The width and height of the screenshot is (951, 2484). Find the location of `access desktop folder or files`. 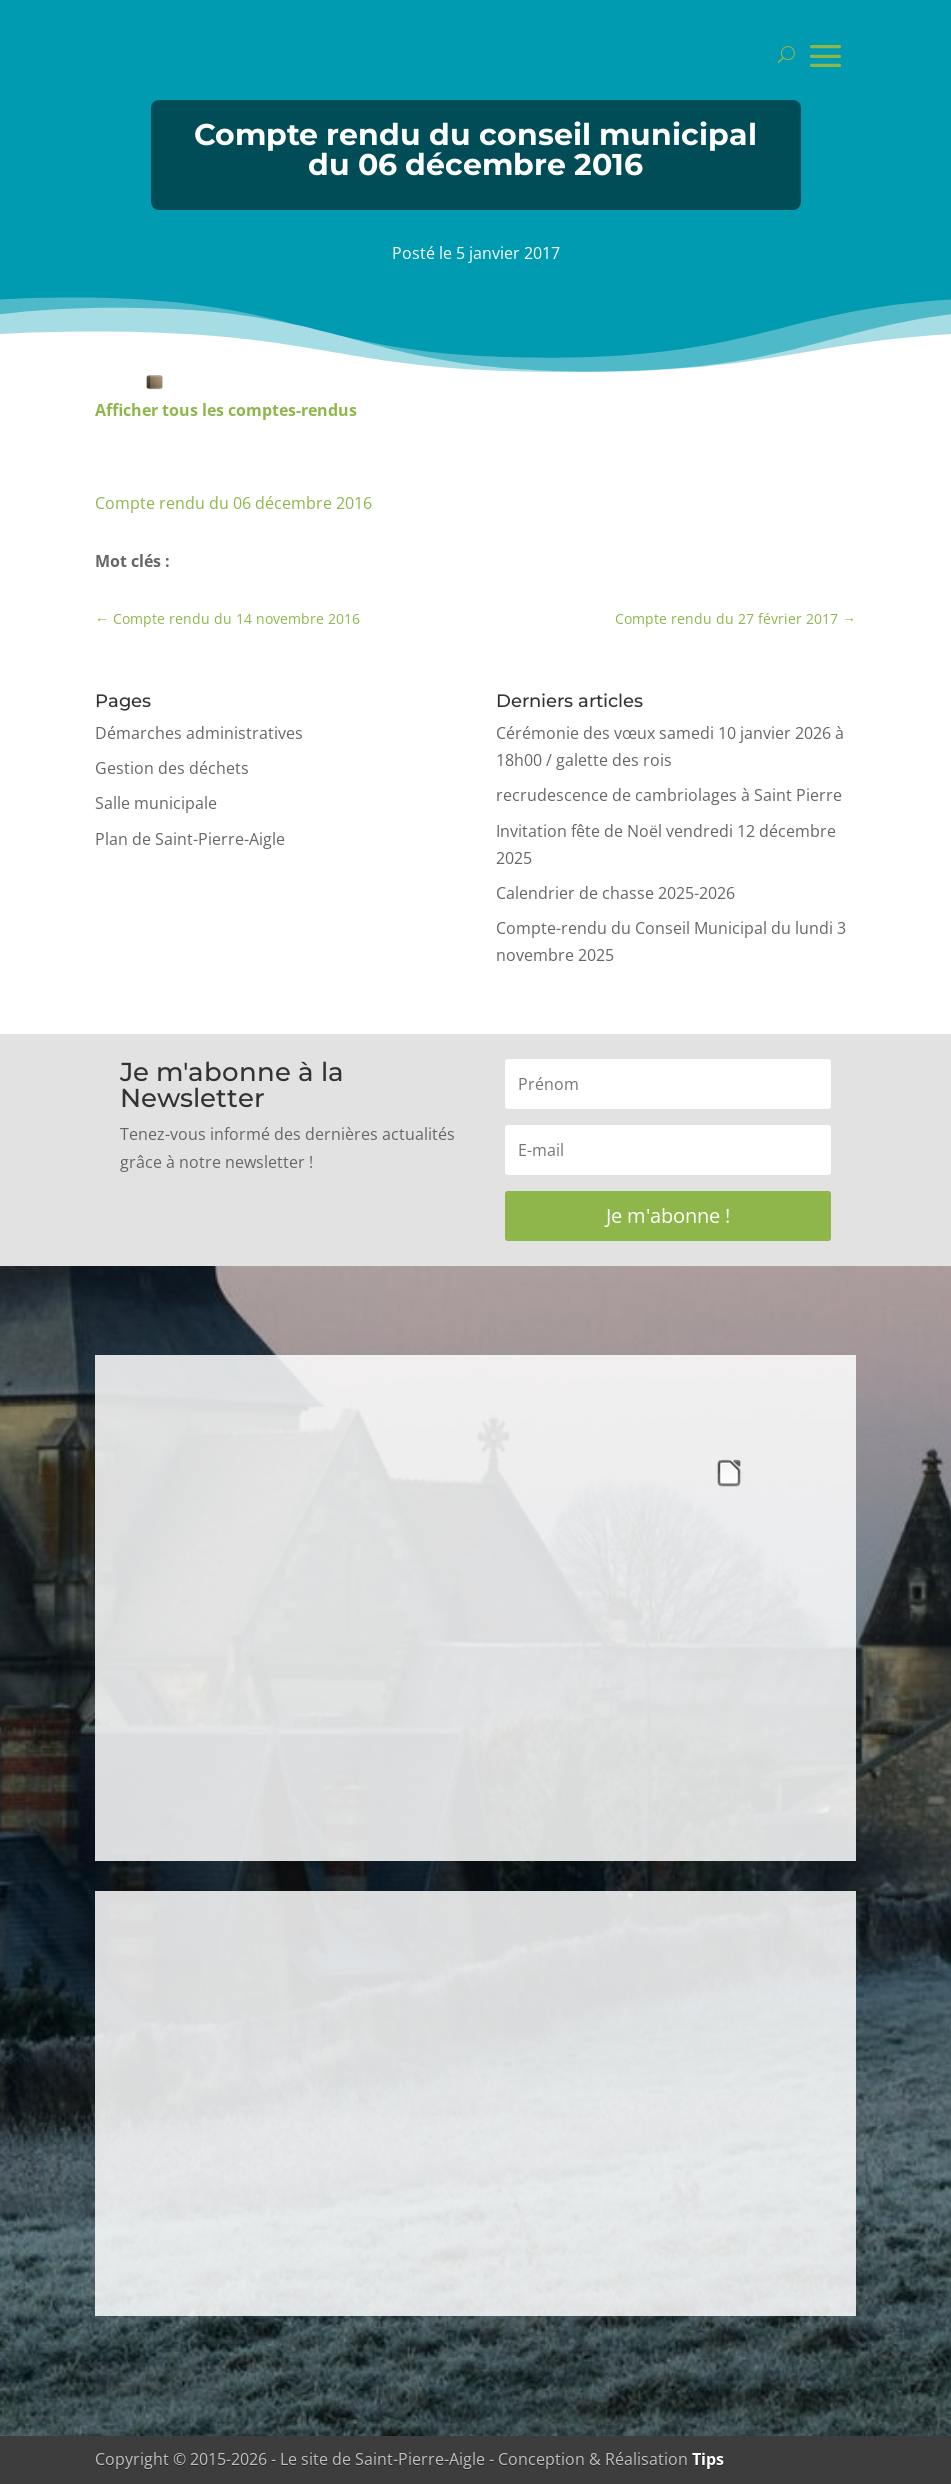

access desktop folder or files is located at coordinates (154, 381).